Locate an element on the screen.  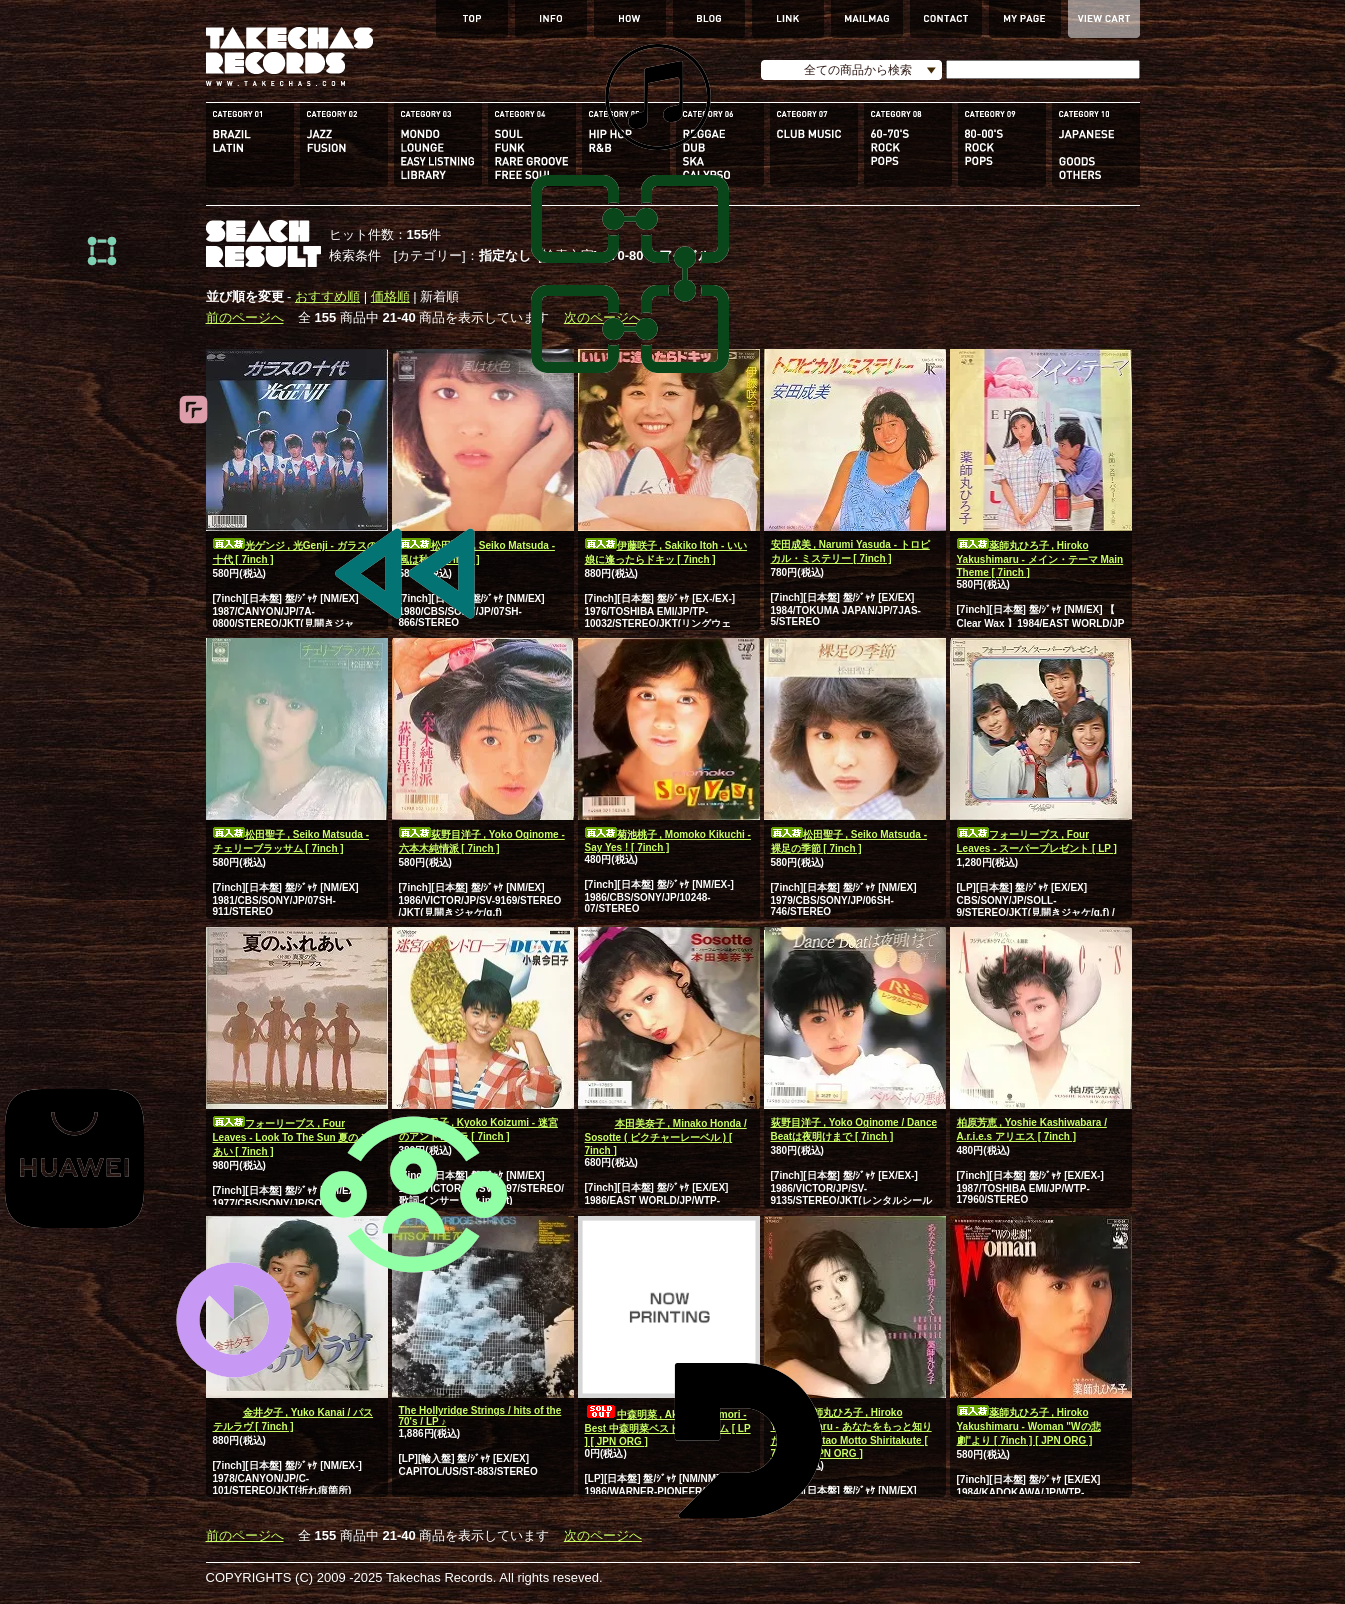
view community members is located at coordinates (413, 1194).